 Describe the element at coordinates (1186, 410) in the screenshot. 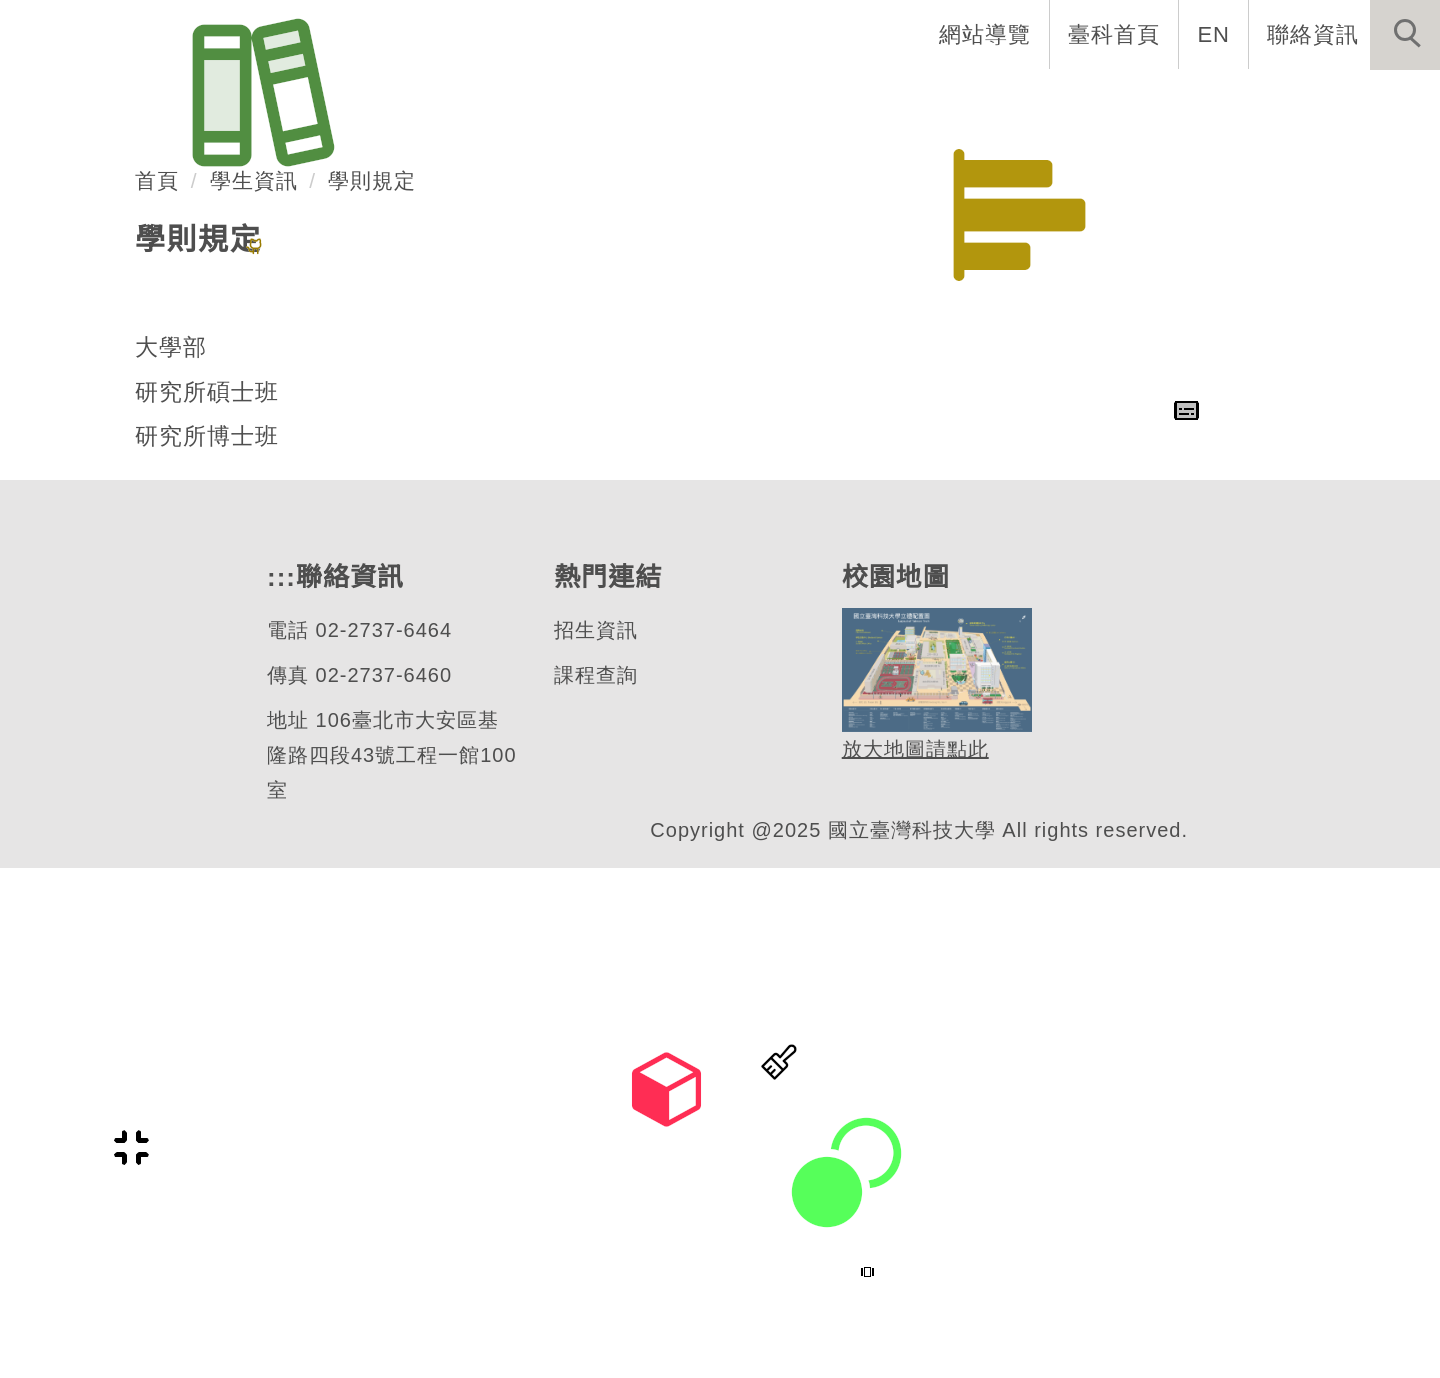

I see `toggle subtitles or closed captions on/off` at that location.